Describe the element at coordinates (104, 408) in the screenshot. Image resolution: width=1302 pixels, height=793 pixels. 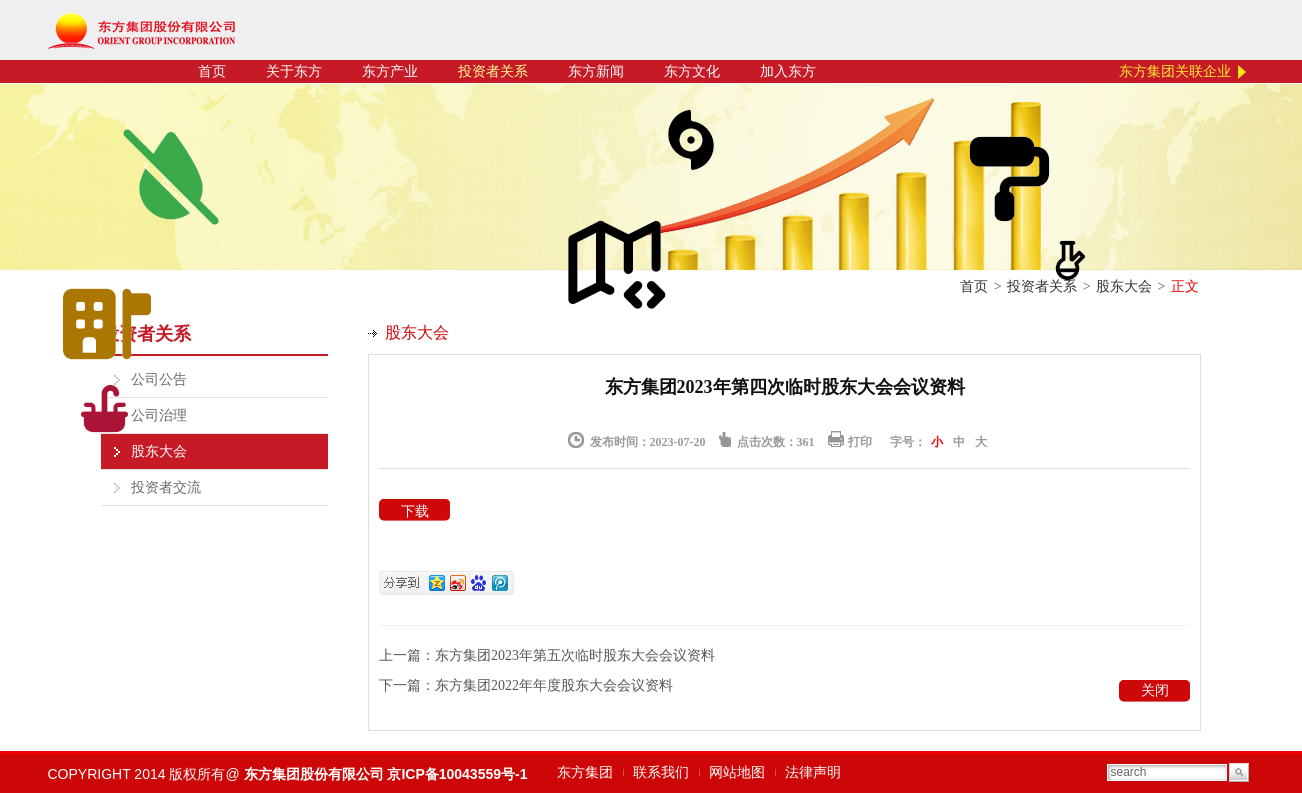
I see `indicates kitchen or bathroom facilities` at that location.